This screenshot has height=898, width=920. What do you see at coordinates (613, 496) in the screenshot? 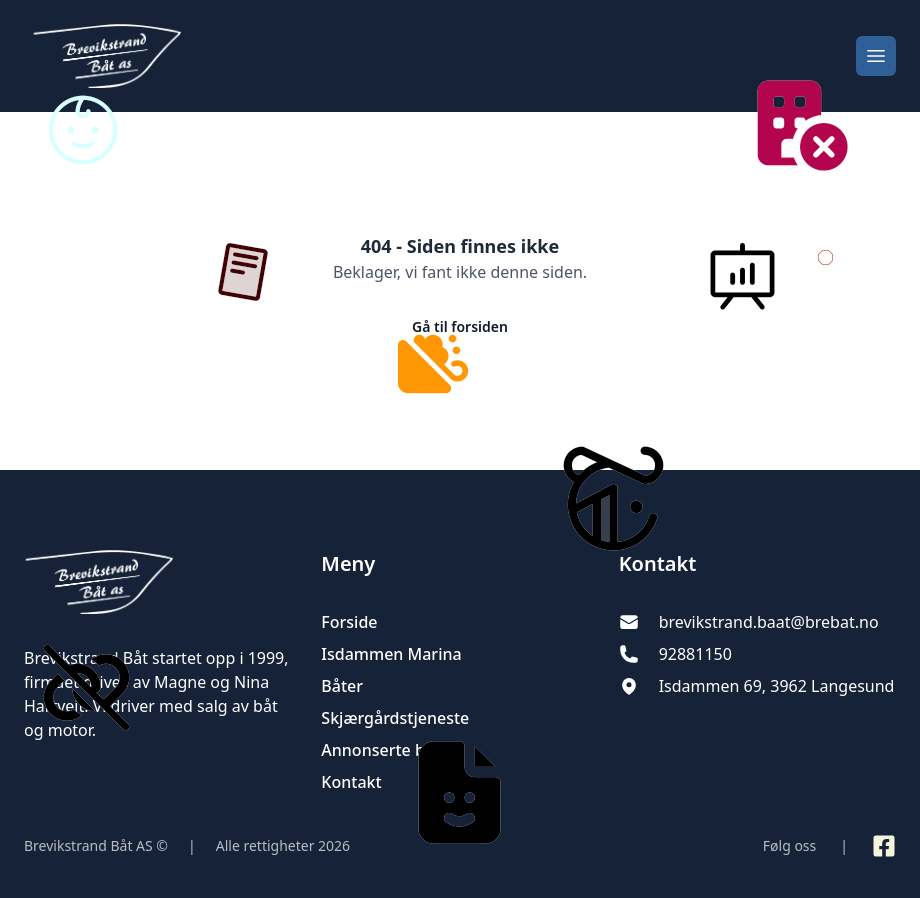
I see `open The New York Times app` at bounding box center [613, 496].